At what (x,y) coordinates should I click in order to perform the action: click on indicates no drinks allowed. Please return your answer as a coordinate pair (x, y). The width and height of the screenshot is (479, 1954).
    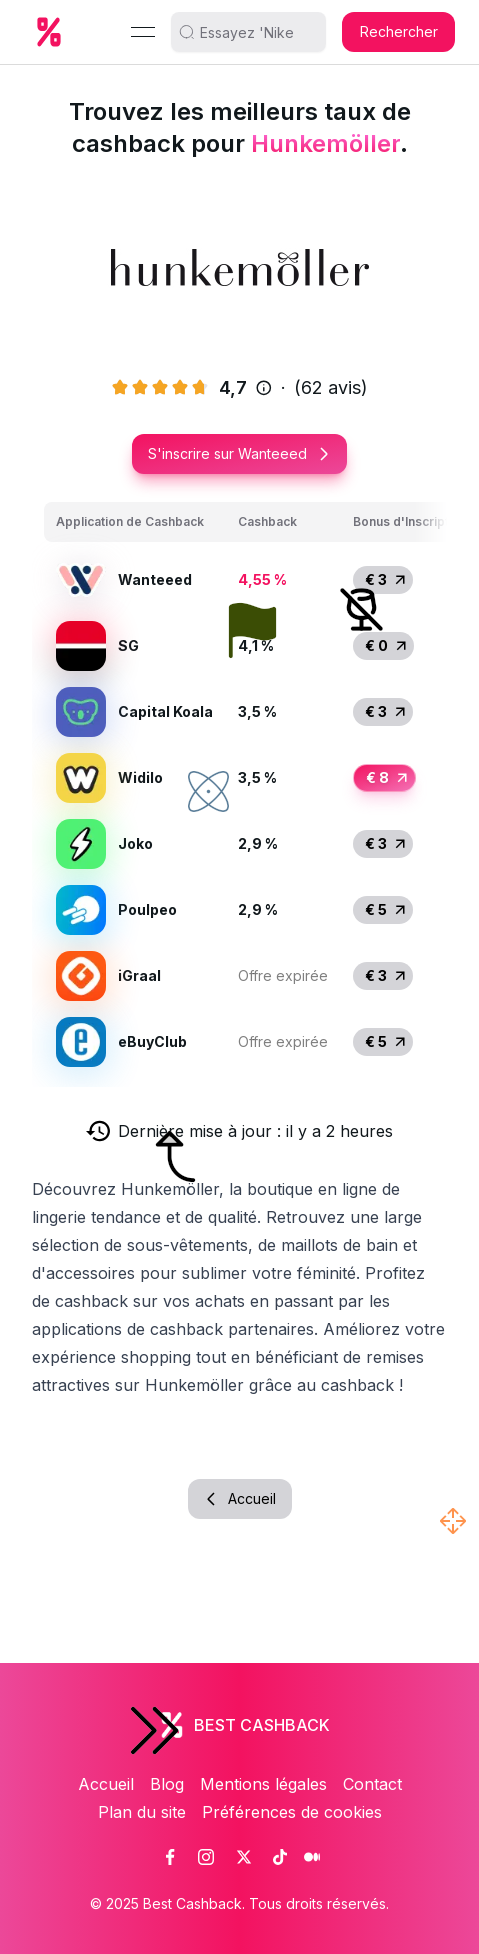
    Looking at the image, I should click on (361, 609).